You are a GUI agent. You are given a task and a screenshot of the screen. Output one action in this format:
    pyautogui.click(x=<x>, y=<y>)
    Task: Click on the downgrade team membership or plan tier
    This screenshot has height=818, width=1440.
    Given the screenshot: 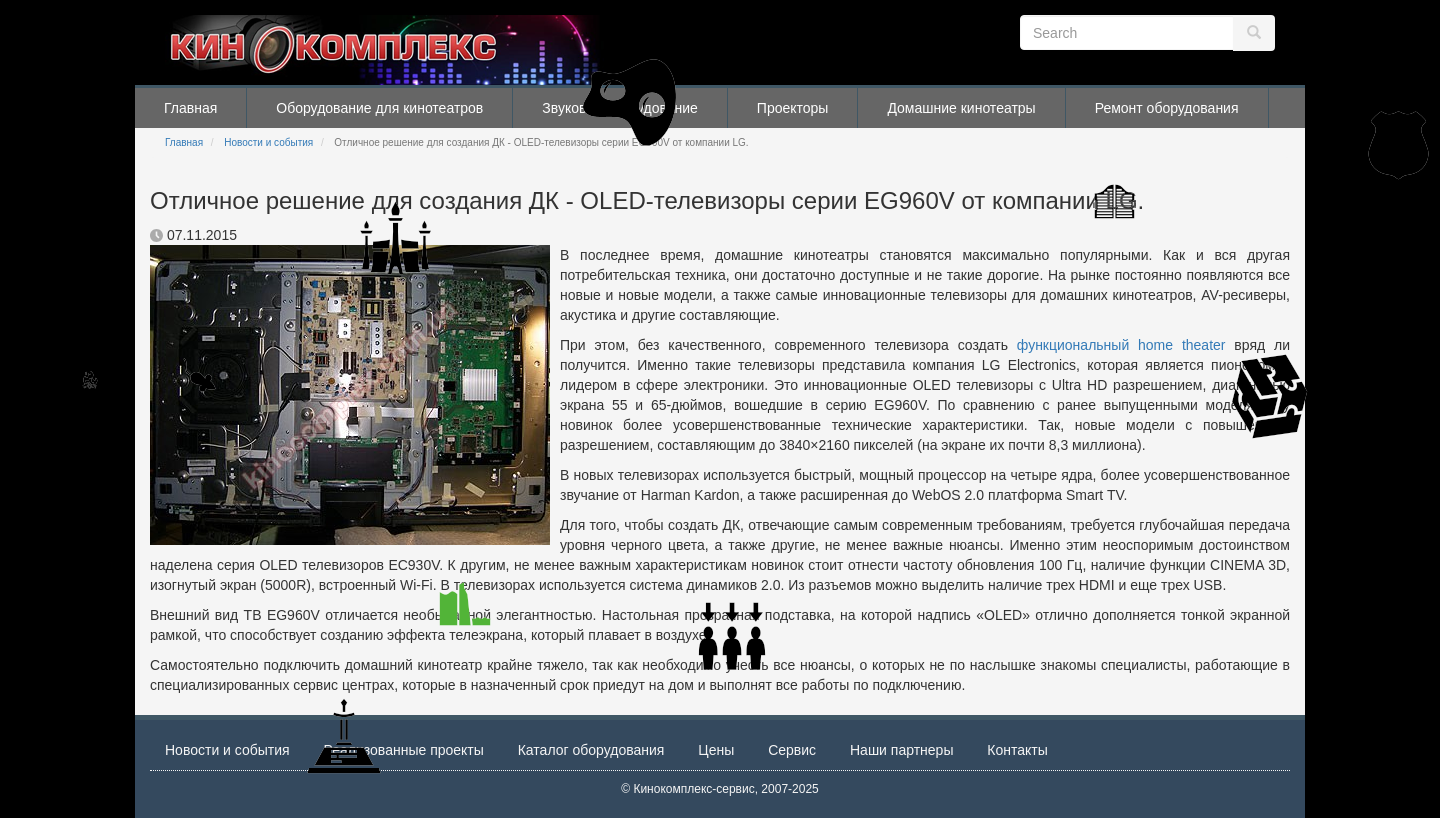 What is the action you would take?
    pyautogui.click(x=732, y=636)
    